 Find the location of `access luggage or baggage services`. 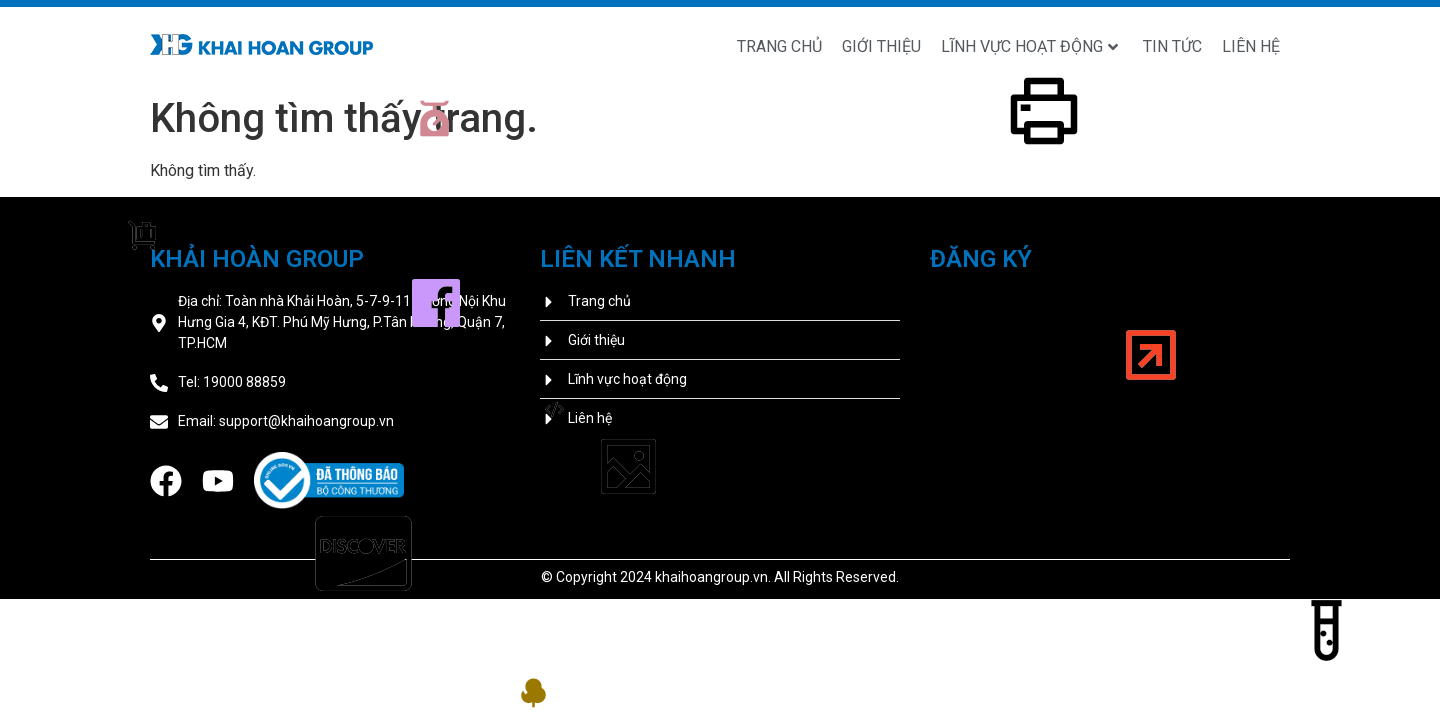

access luggage or baggage services is located at coordinates (143, 234).